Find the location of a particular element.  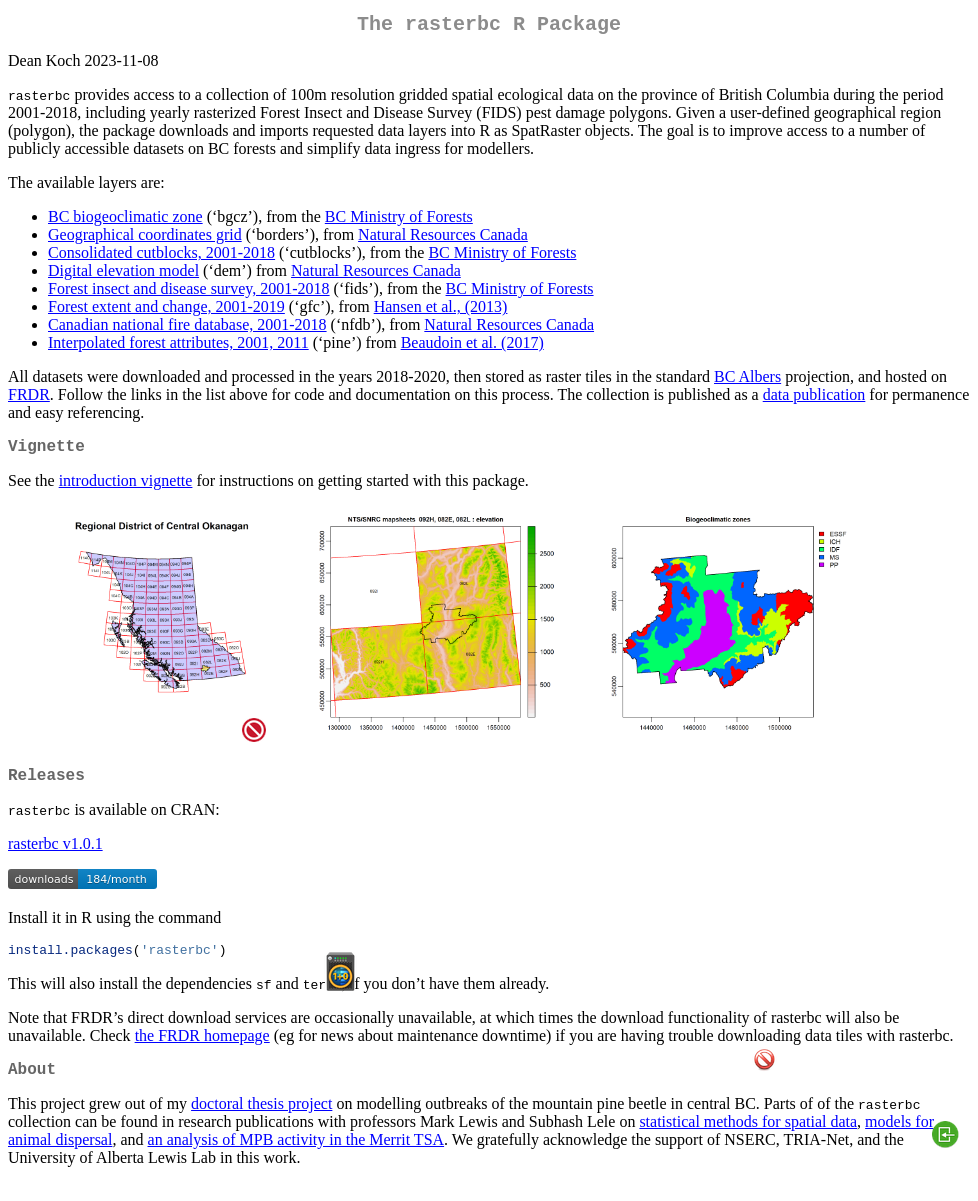

log out of the current session is located at coordinates (945, 1134).